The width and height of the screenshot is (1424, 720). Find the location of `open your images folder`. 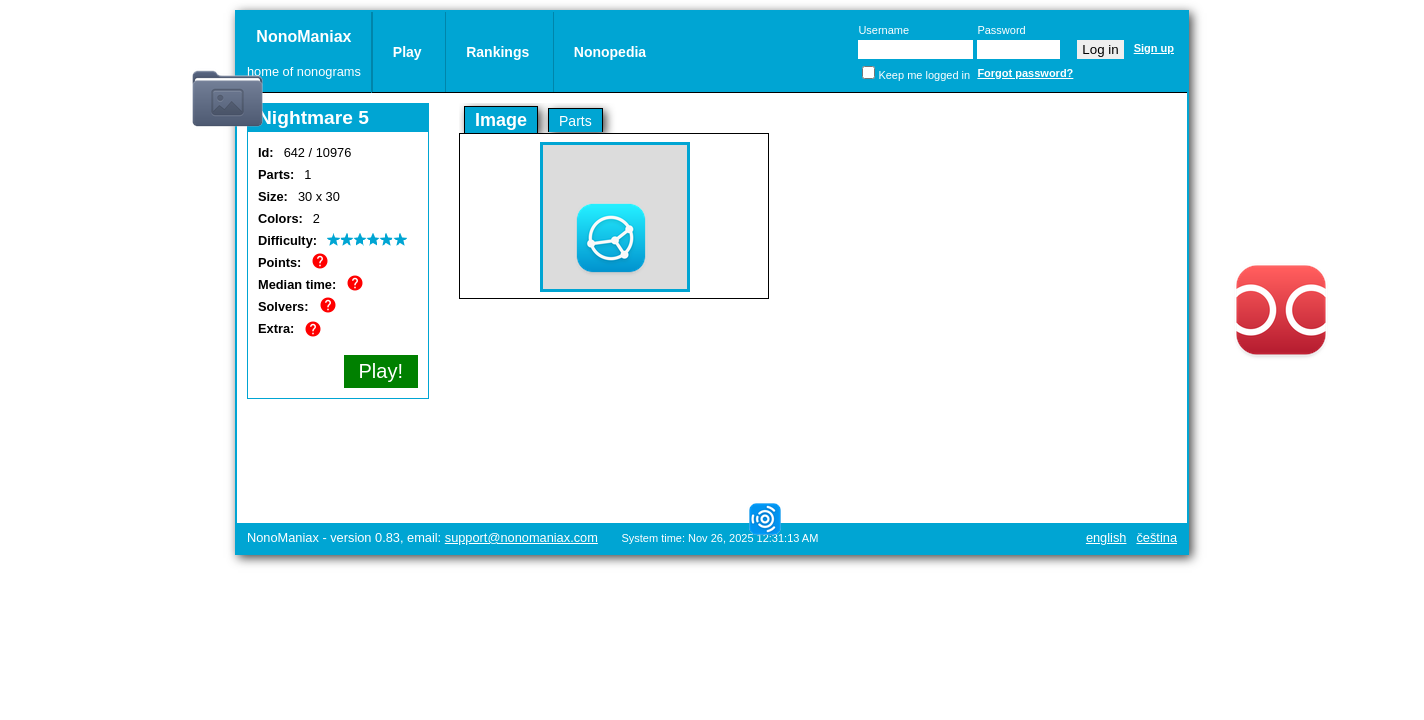

open your images folder is located at coordinates (227, 98).